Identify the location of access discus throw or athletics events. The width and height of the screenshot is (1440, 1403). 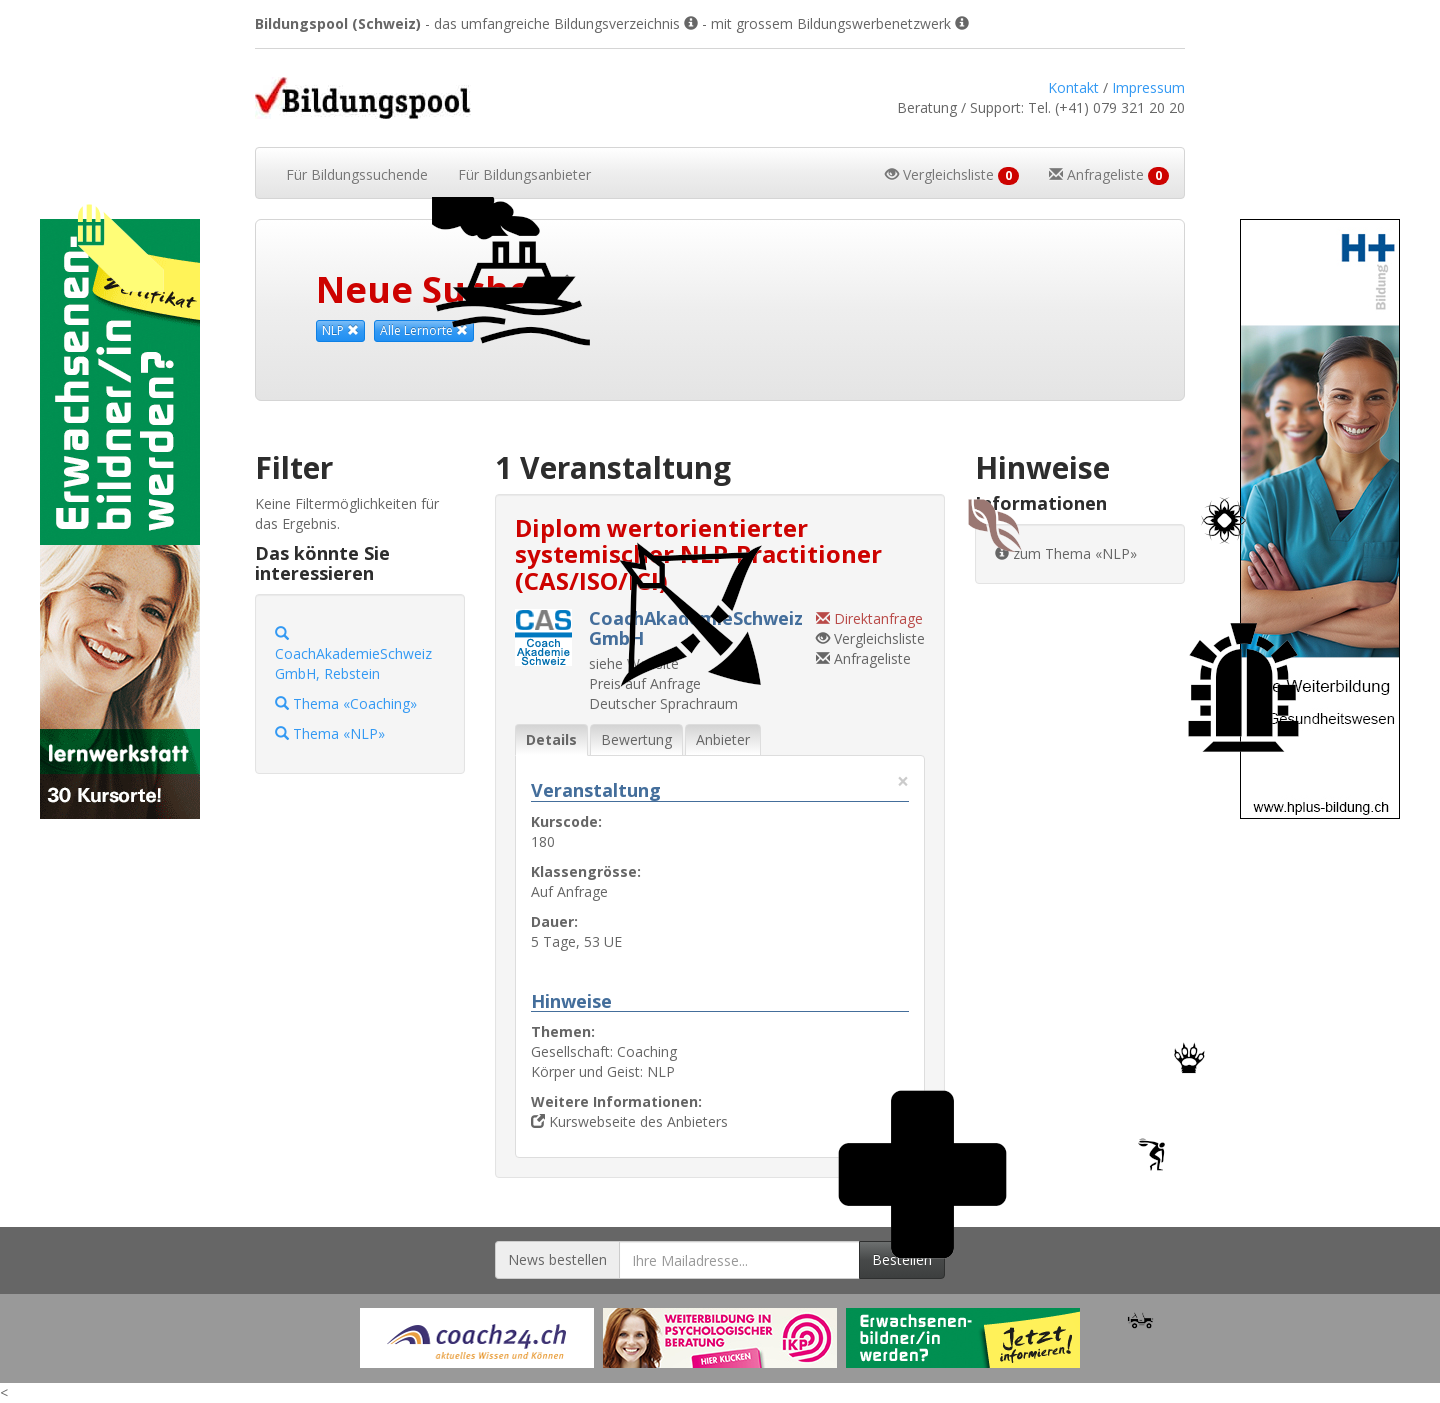
(1151, 1154).